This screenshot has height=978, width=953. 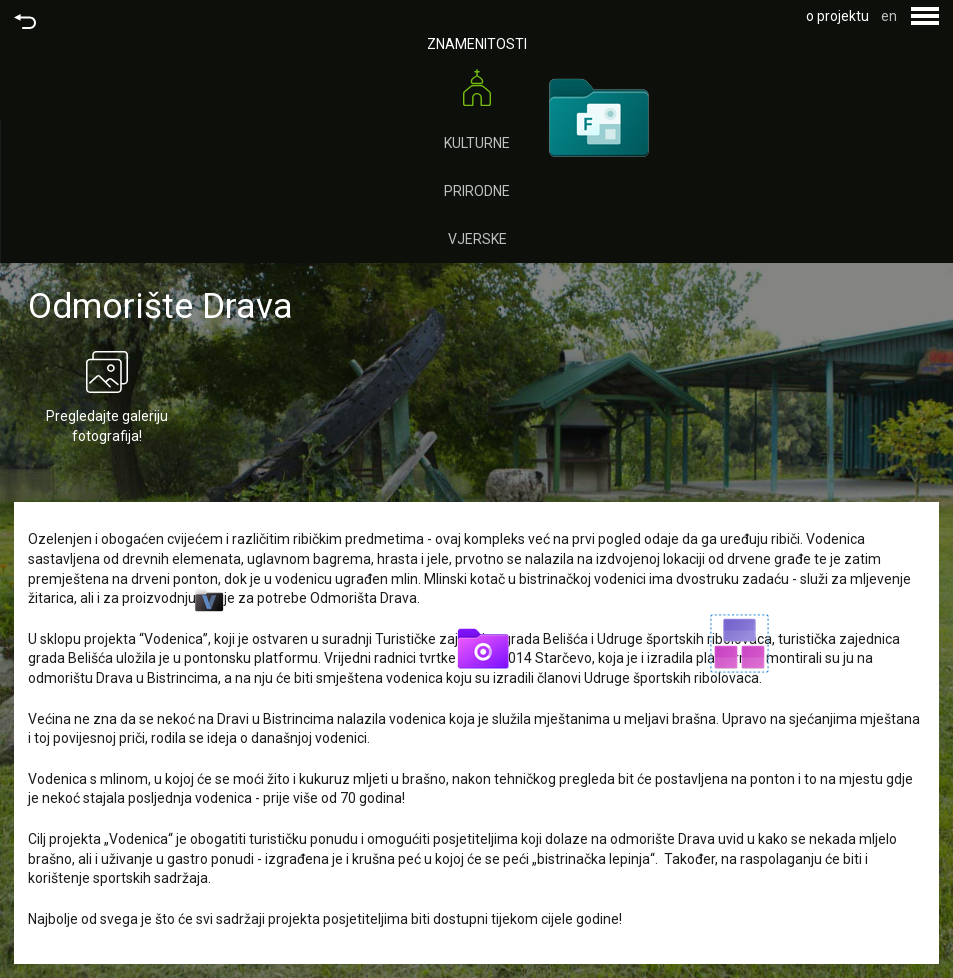 I want to click on select all items in the current view, so click(x=739, y=643).